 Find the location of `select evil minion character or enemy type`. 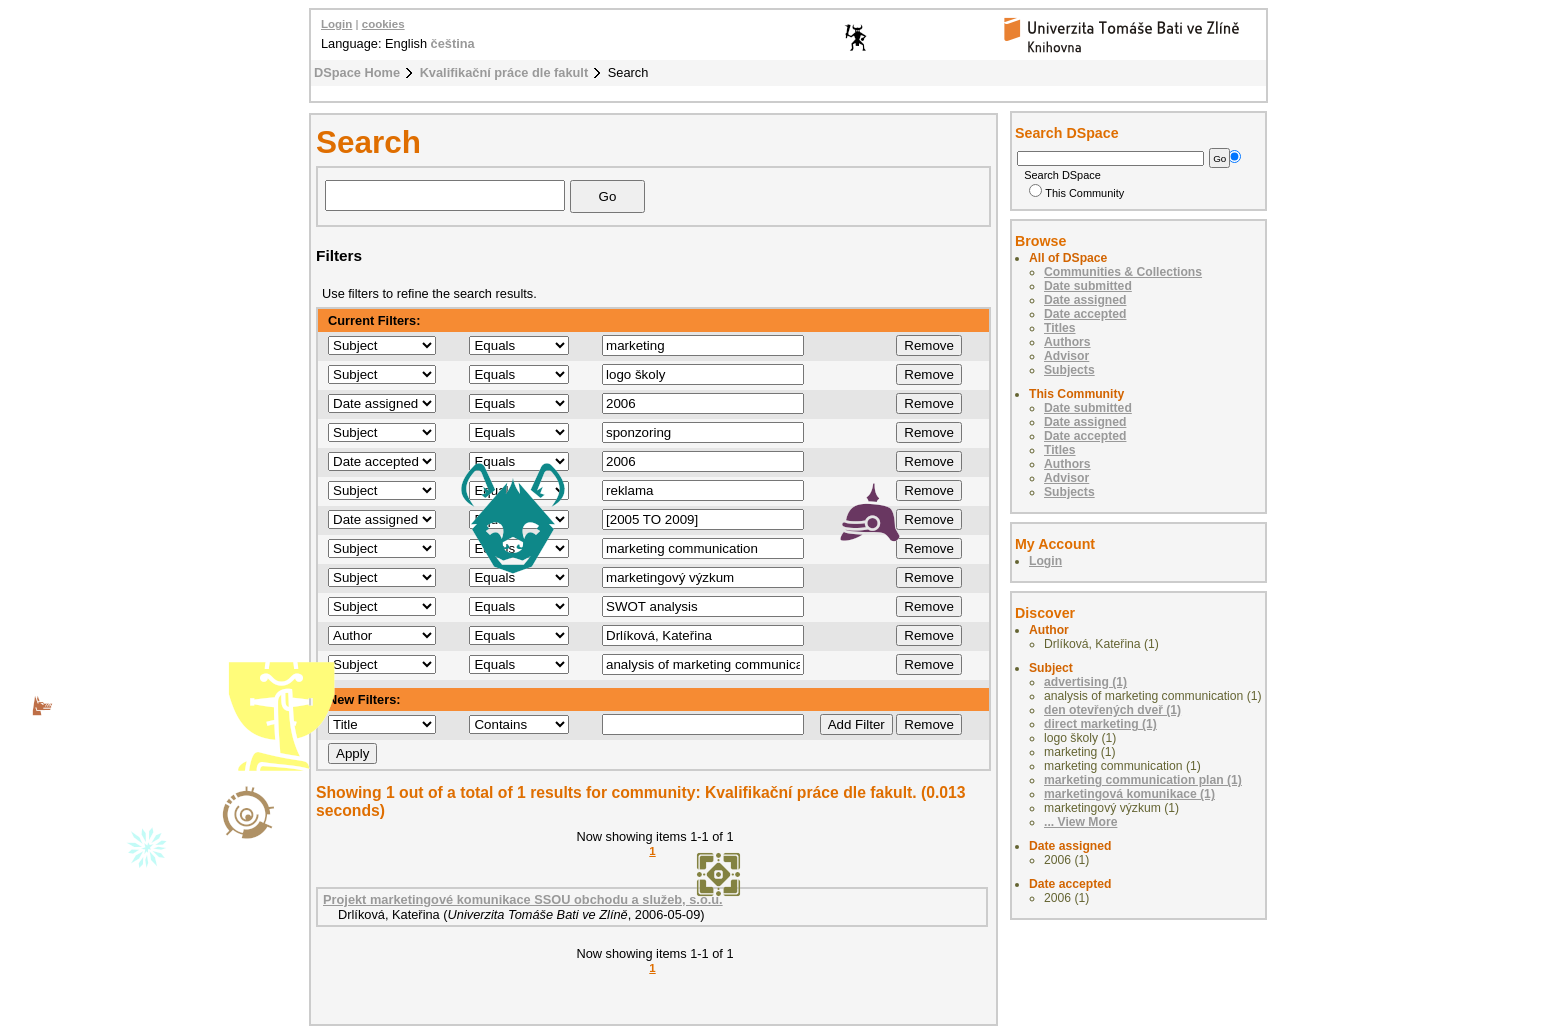

select evil minion character or enemy type is located at coordinates (855, 37).